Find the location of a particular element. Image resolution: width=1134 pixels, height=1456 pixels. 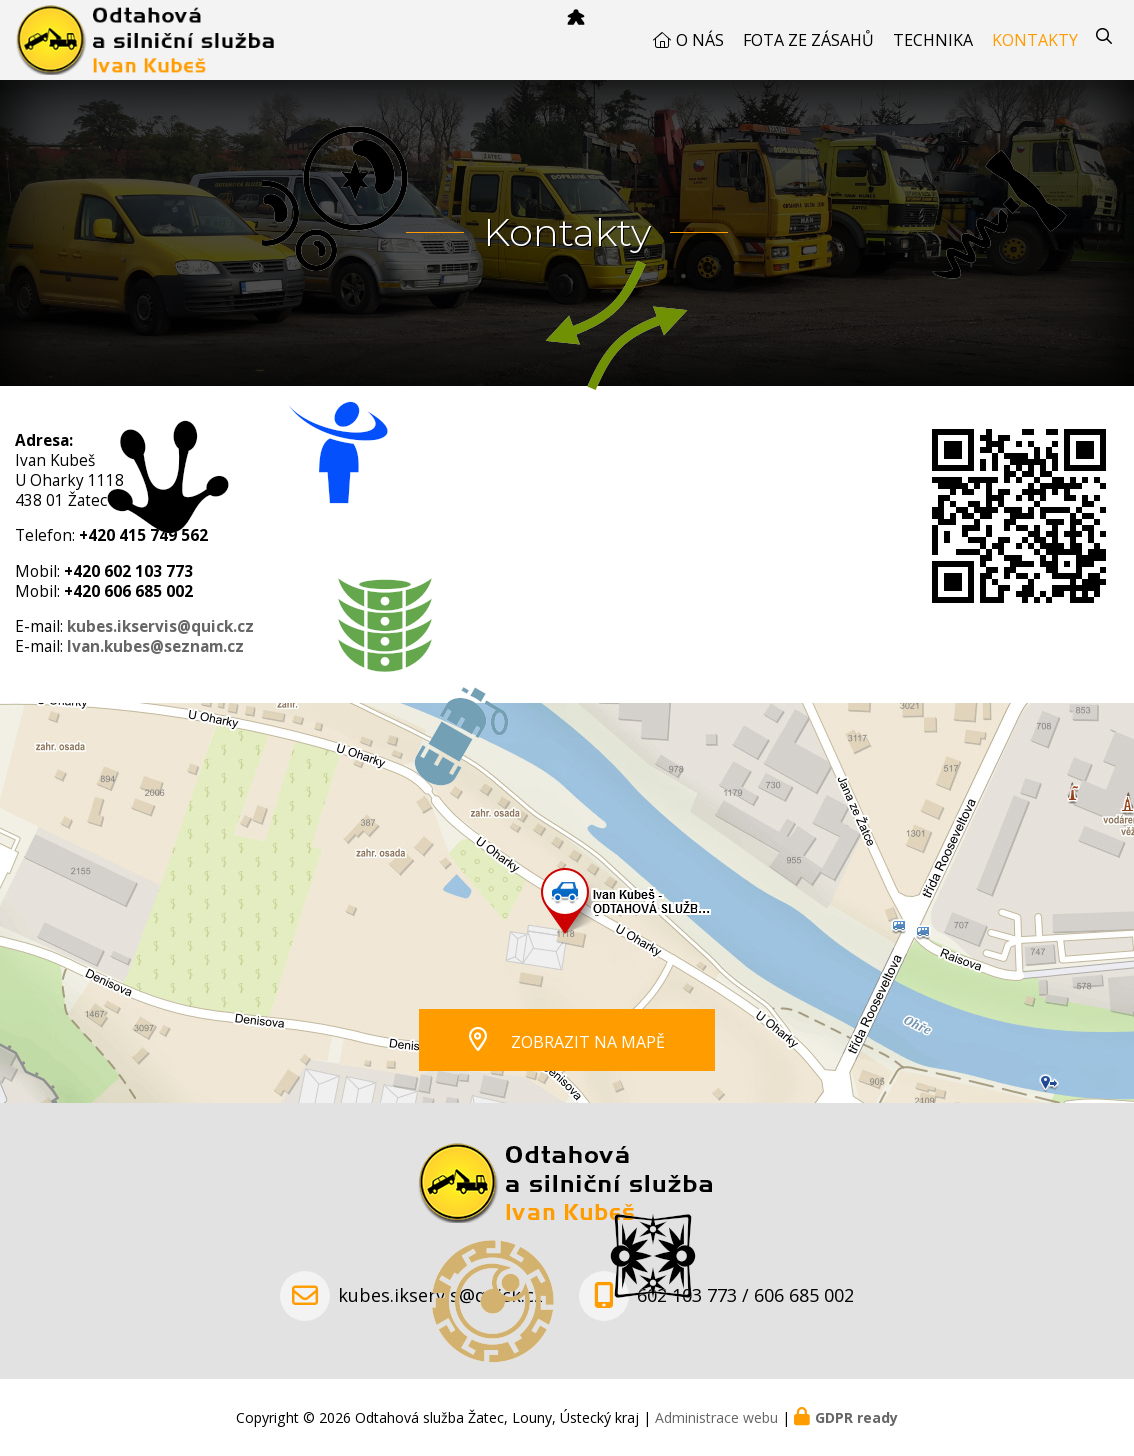

server or database storage indicator is located at coordinates (385, 625).